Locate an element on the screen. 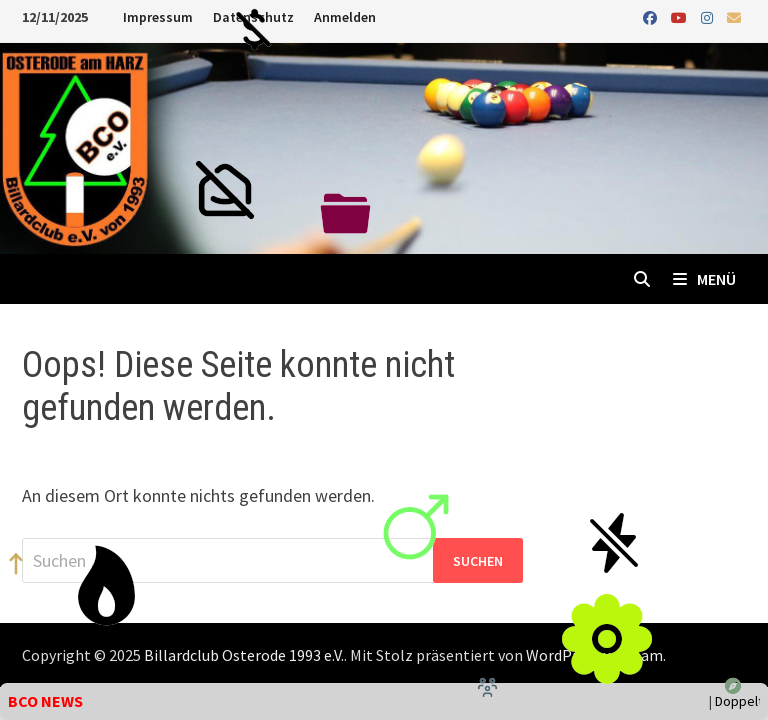 The width and height of the screenshot is (768, 720). access navigation or direction features is located at coordinates (733, 686).